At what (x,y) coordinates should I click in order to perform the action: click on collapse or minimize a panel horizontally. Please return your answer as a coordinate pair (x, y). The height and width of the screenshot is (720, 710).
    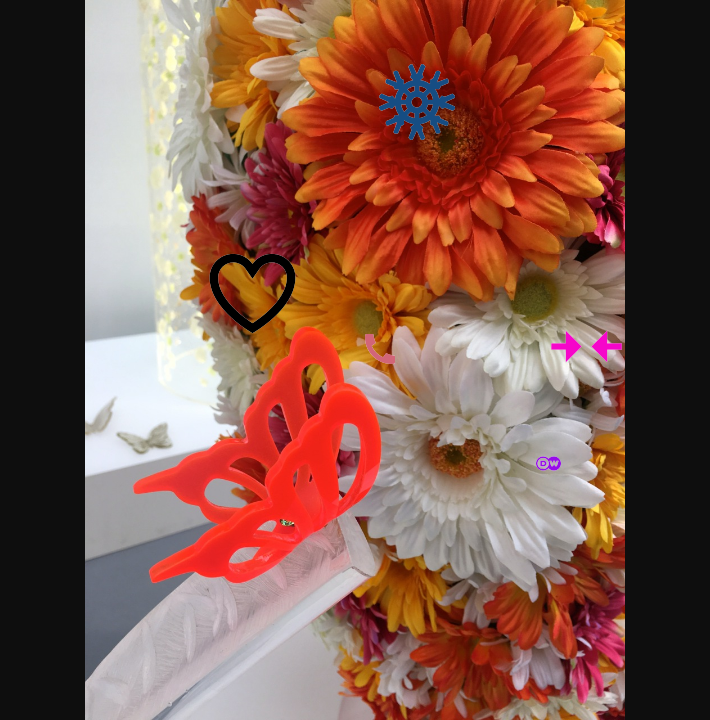
    Looking at the image, I should click on (586, 346).